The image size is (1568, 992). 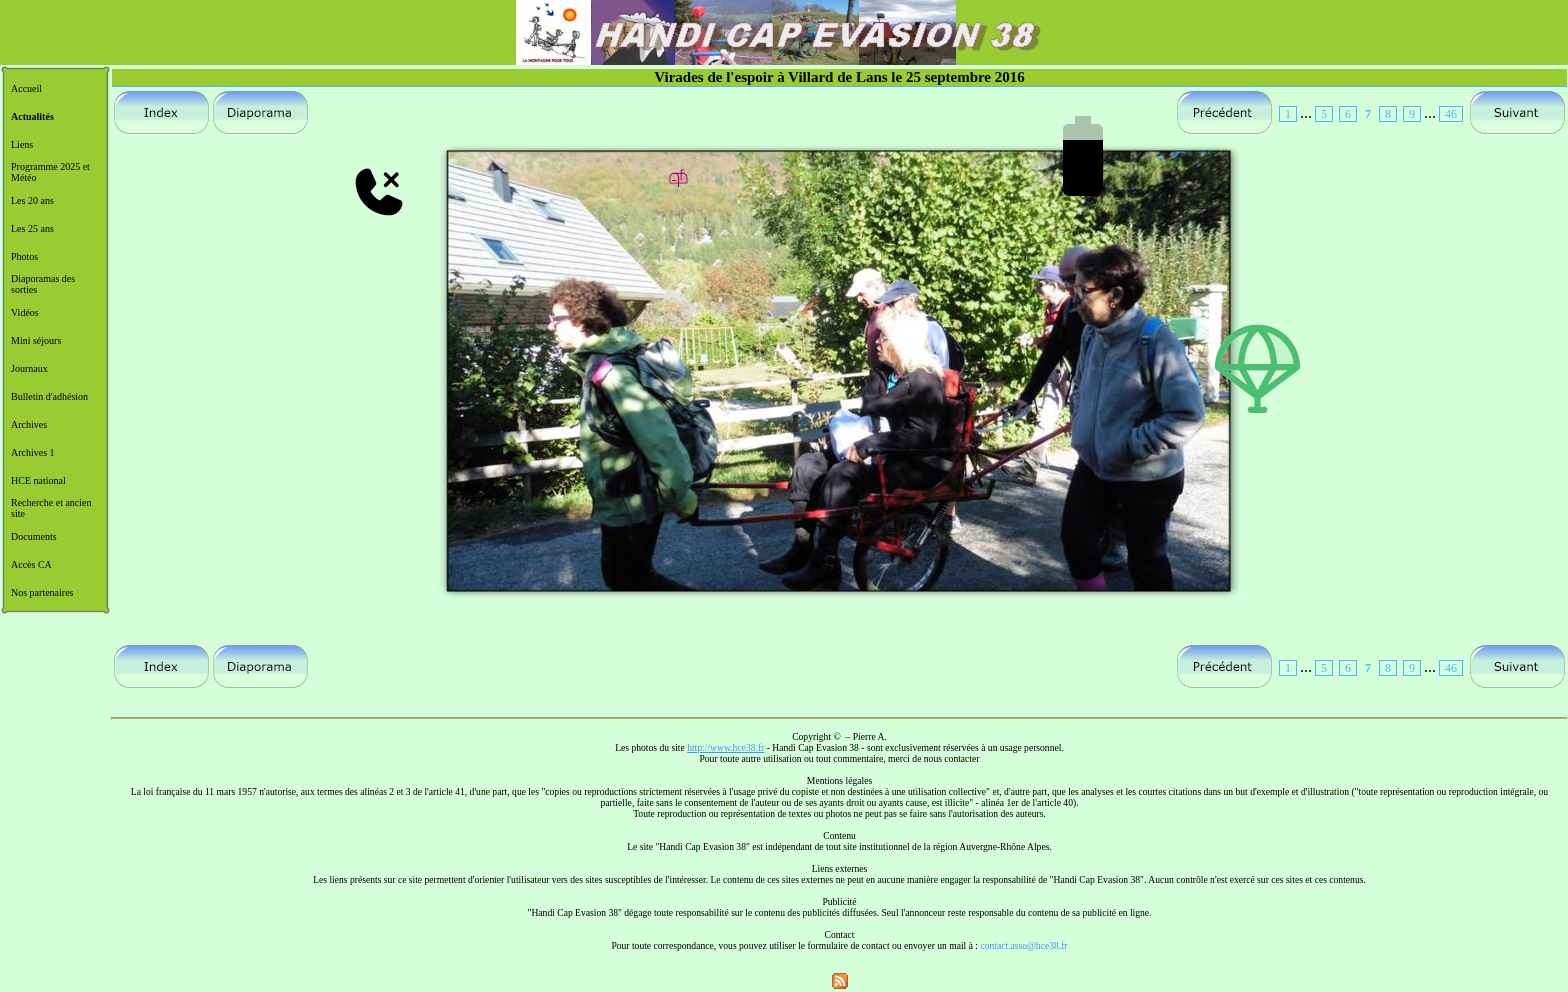 What do you see at coordinates (678, 178) in the screenshot?
I see `access your mailbox or inbox` at bounding box center [678, 178].